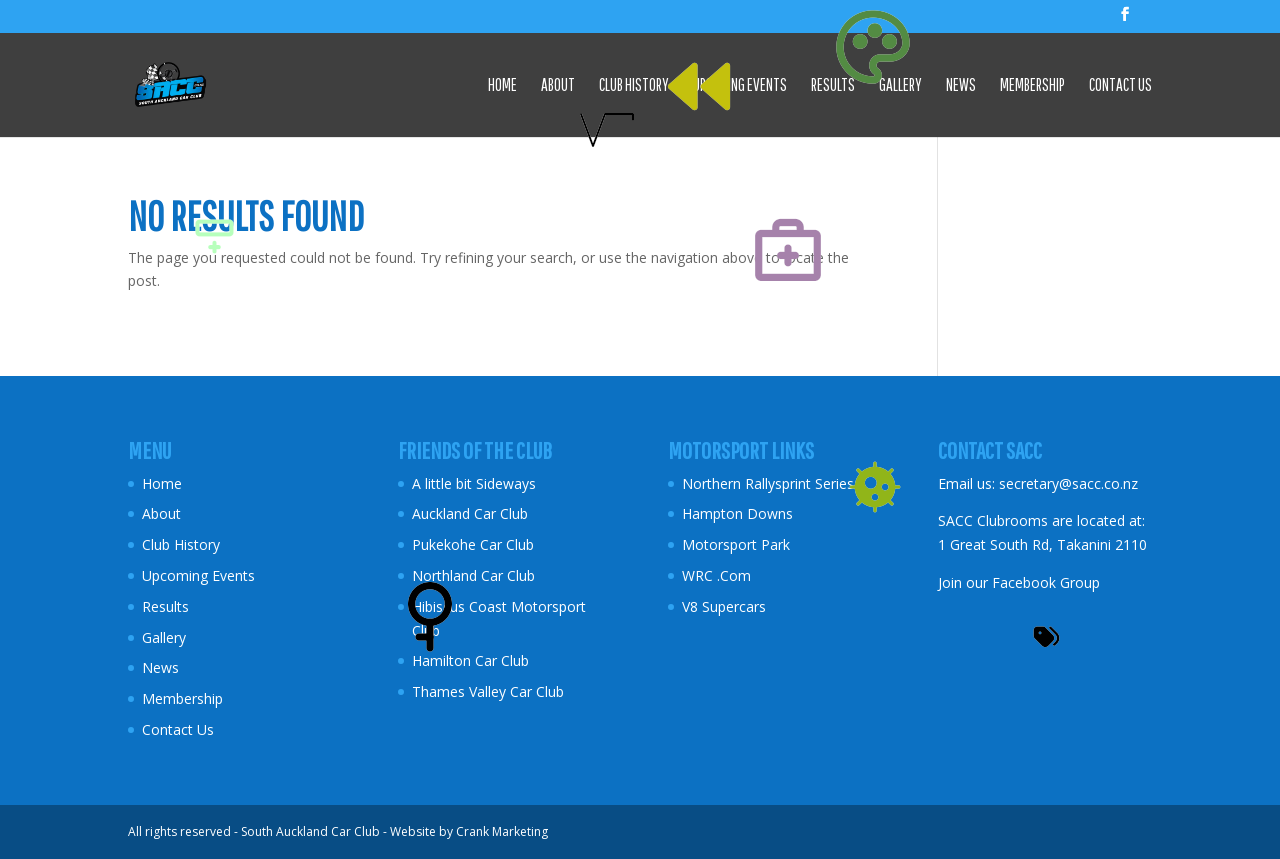 The image size is (1280, 859). I want to click on indicates demigirl gender identity, so click(430, 615).